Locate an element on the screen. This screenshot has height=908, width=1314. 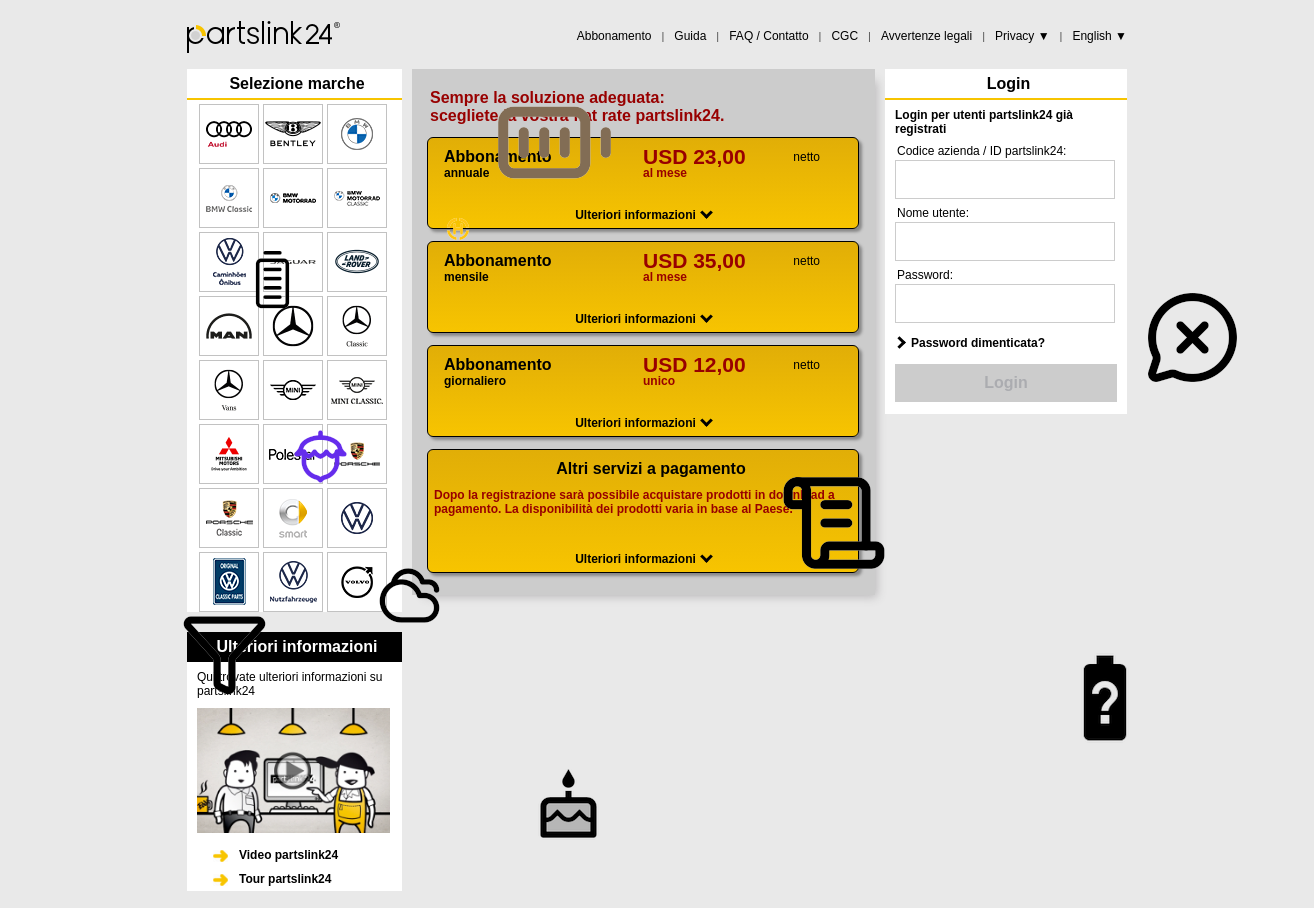
view birthday or celebration events is located at coordinates (568, 806).